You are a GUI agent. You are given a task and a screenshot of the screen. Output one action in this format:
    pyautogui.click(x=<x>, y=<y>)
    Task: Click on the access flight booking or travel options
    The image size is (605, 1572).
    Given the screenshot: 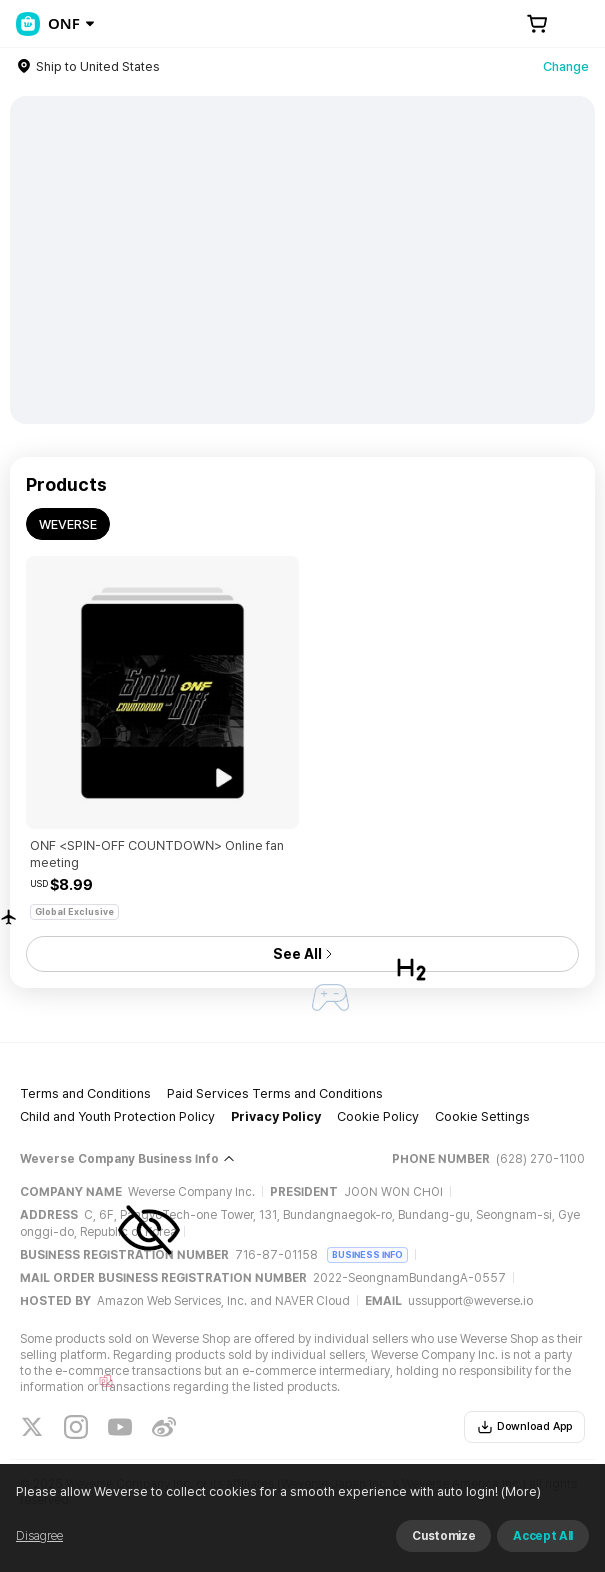 What is the action you would take?
    pyautogui.click(x=9, y=917)
    